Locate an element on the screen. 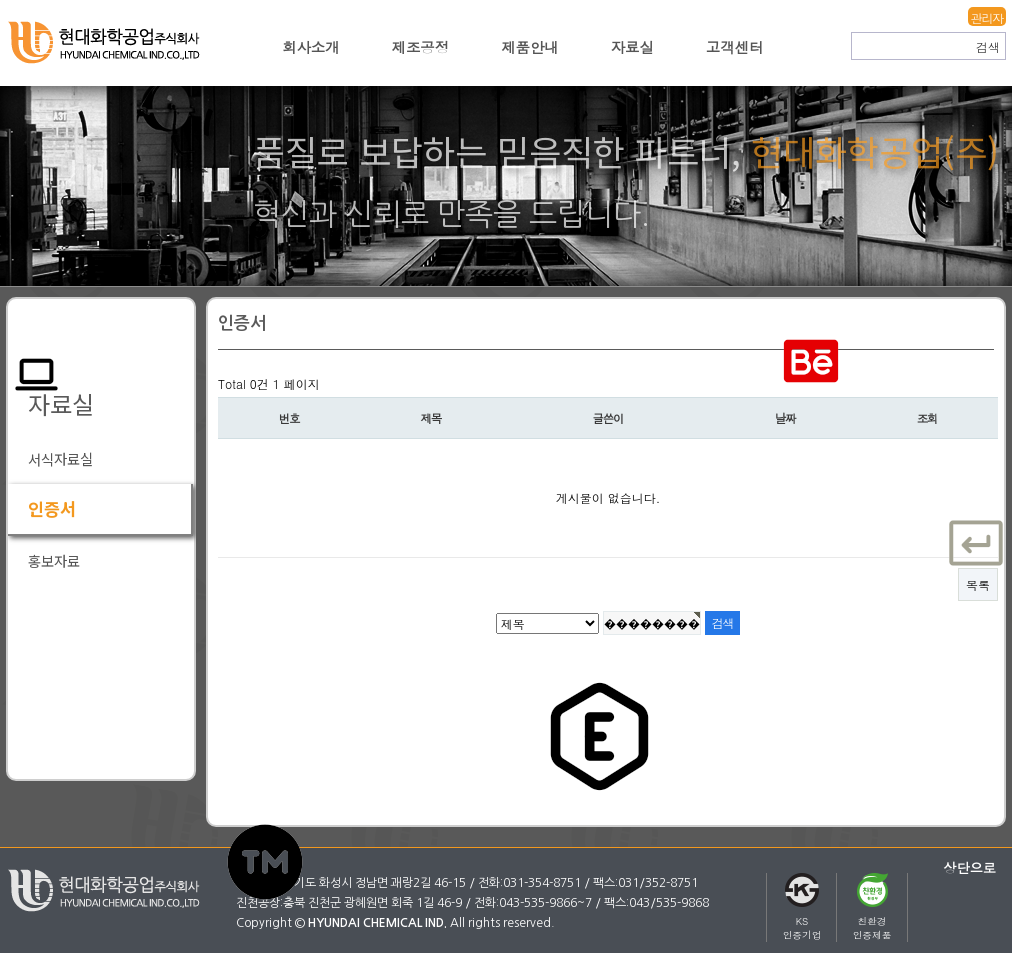 This screenshot has width=1012, height=953. app icon or logo featuring the letter E is located at coordinates (599, 736).